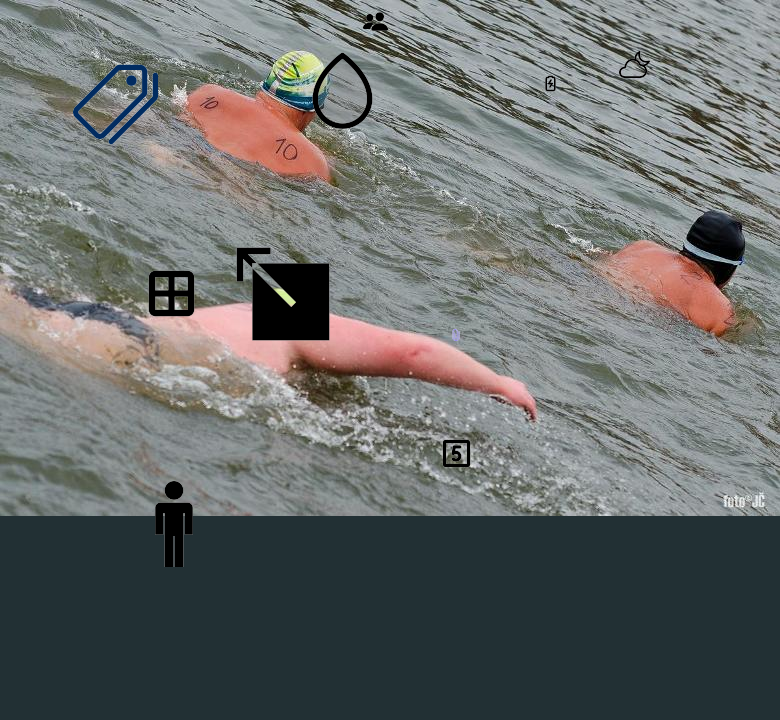 This screenshot has width=780, height=720. Describe the element at coordinates (456, 453) in the screenshot. I see `indicates step 5 in a numbered process` at that location.